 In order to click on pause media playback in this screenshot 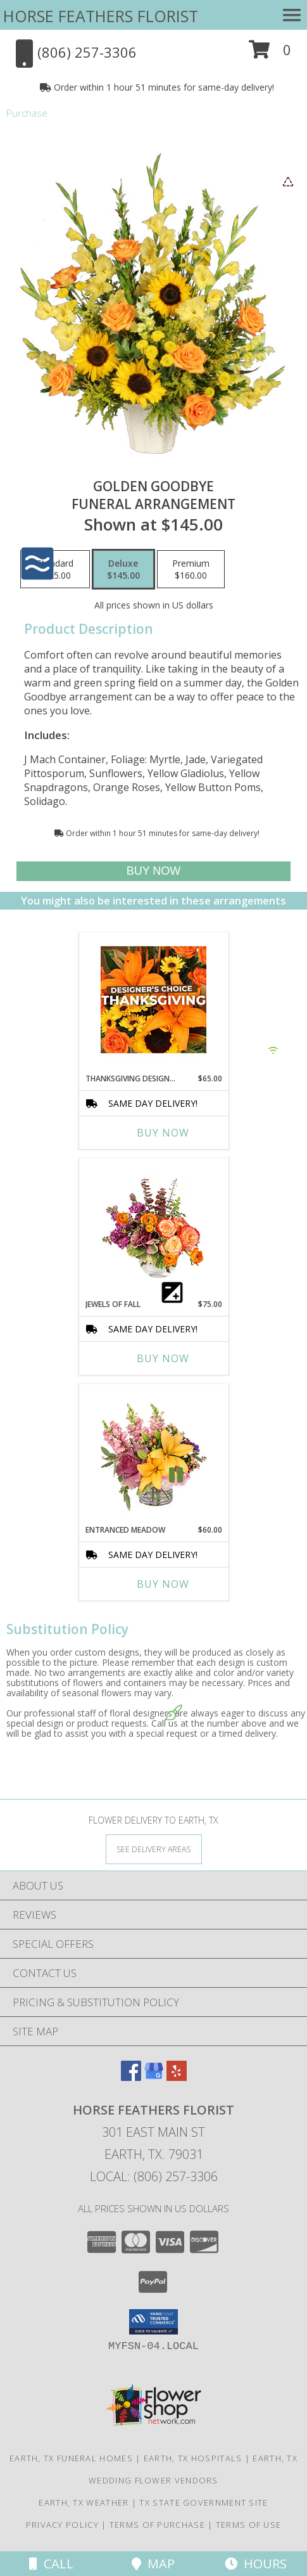, I will do `click(176, 1475)`.